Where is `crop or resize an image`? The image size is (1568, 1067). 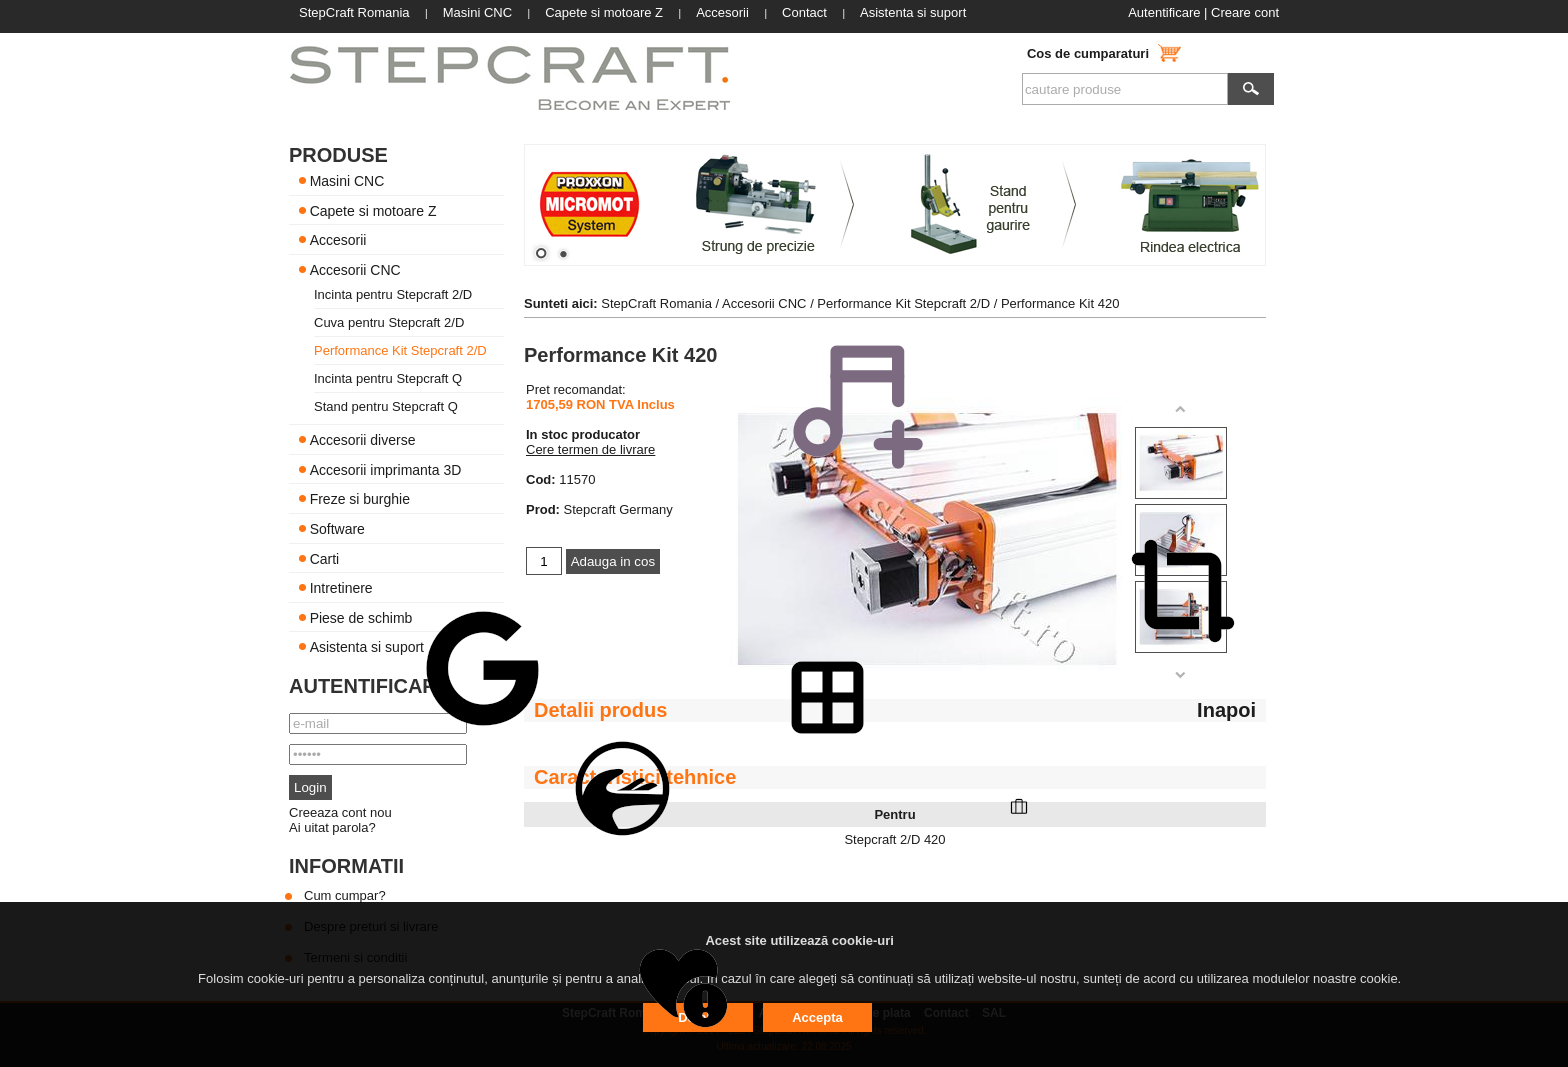
crop or resize an image is located at coordinates (1183, 591).